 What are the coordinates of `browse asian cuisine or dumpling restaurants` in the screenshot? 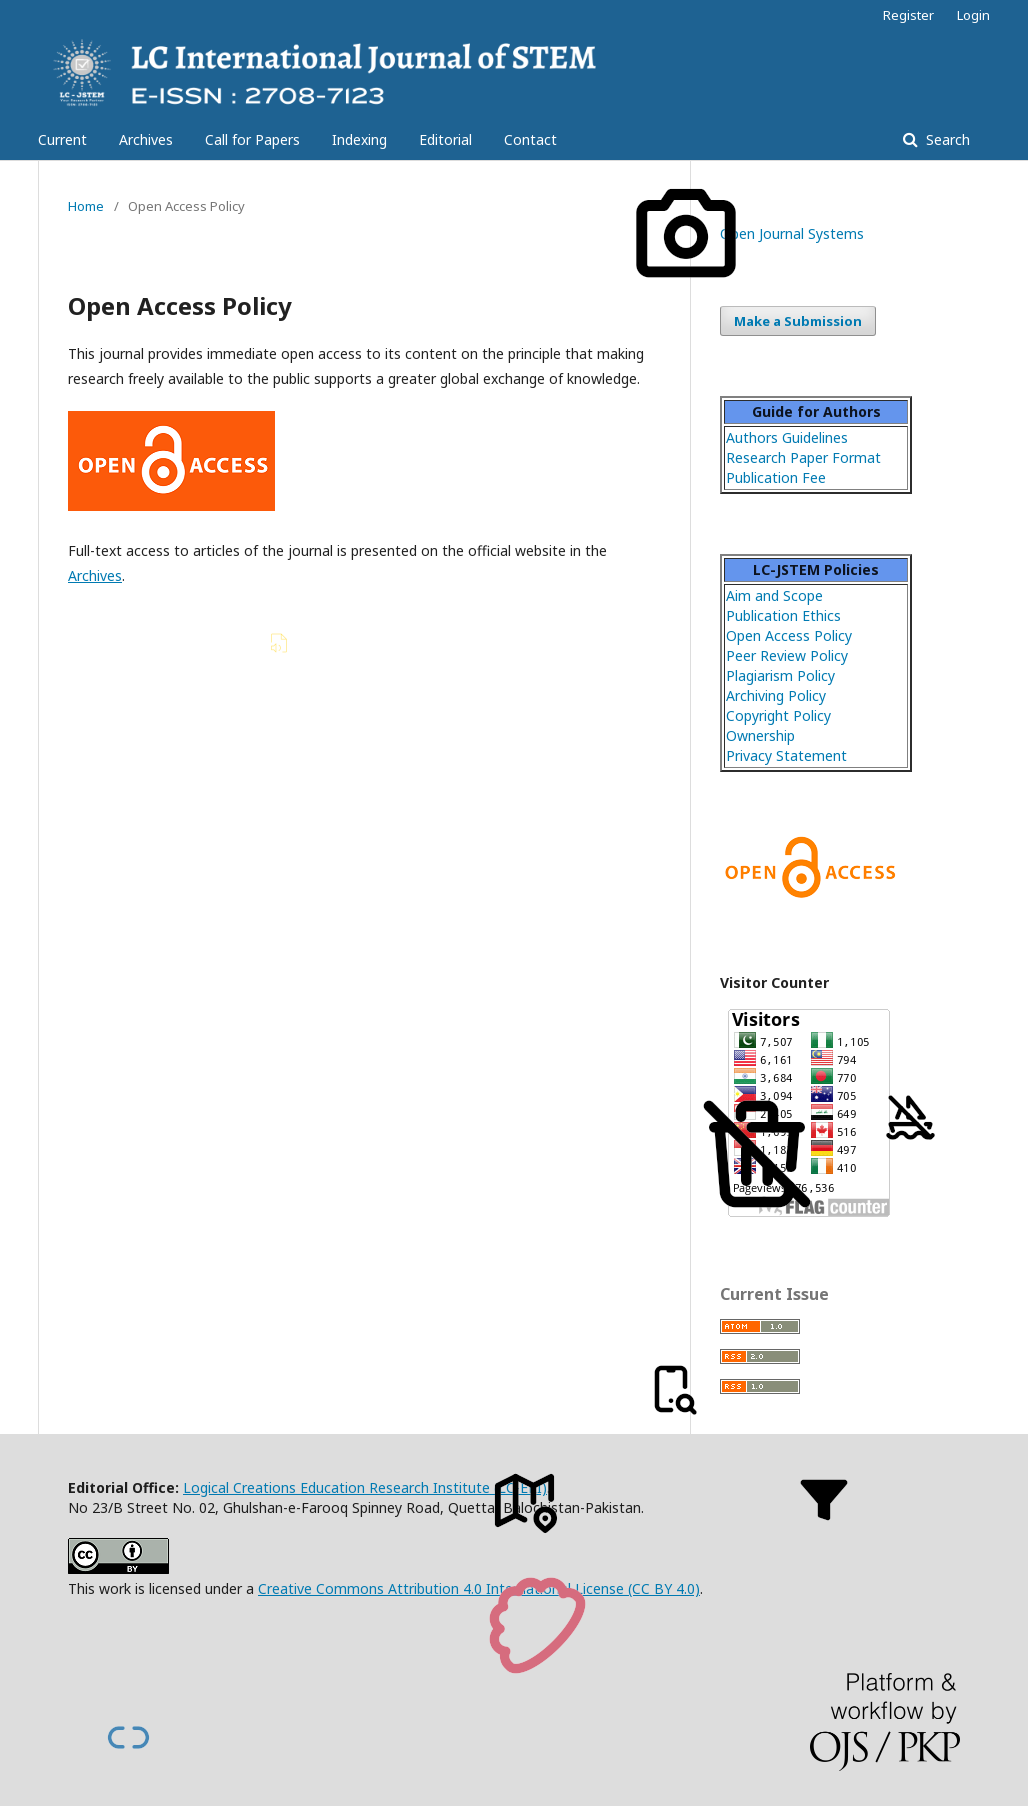 It's located at (537, 1625).